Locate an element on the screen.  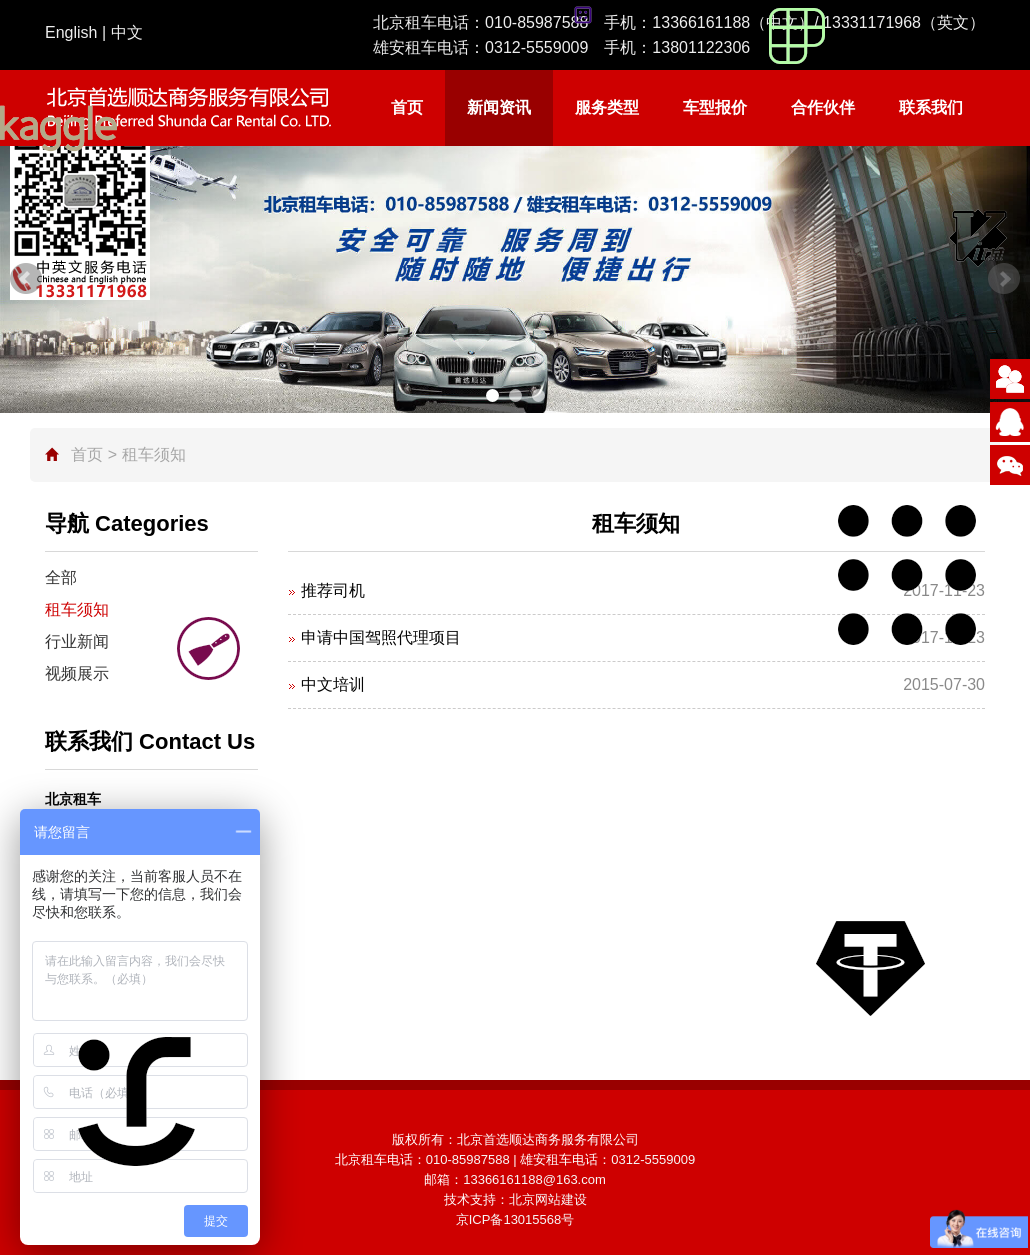
open kaggle website or app is located at coordinates (58, 128).